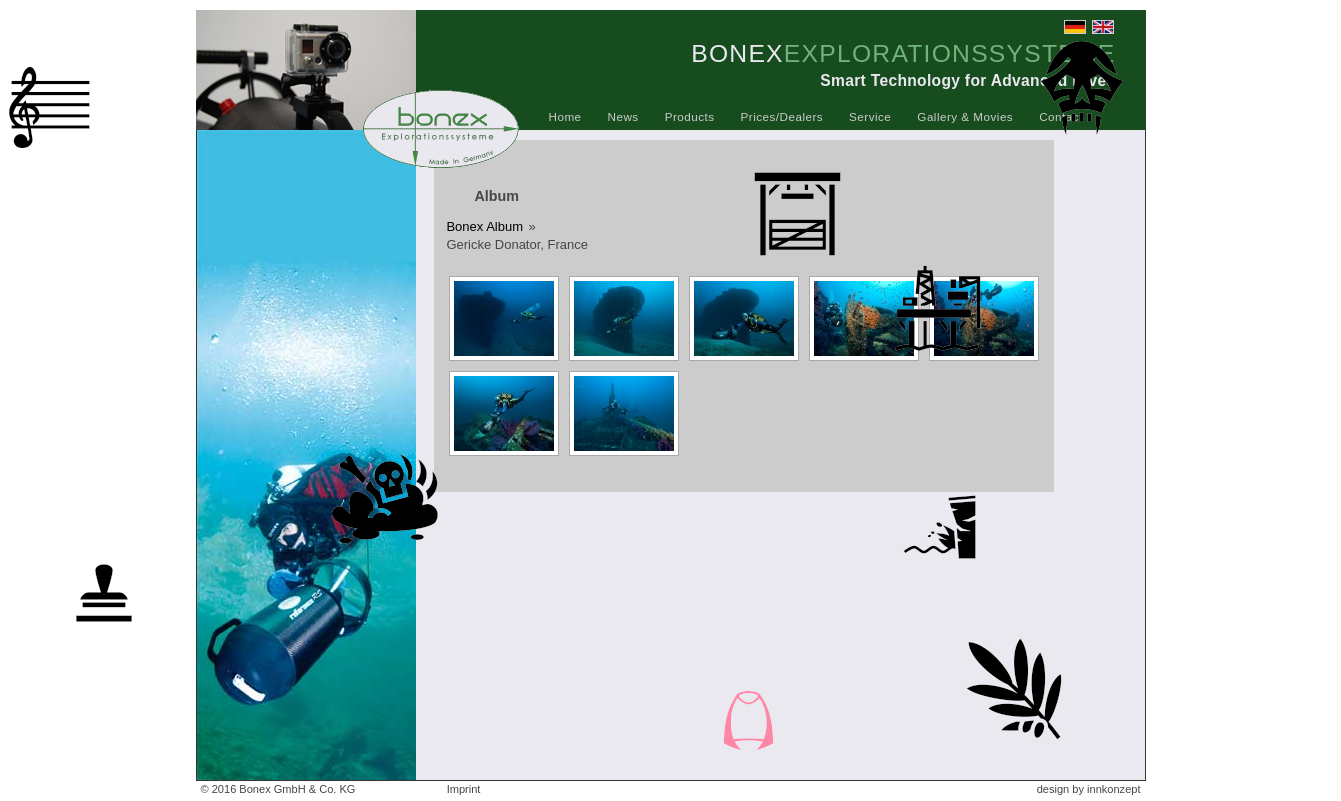  What do you see at coordinates (385, 490) in the screenshot?
I see `indicates hazardous or toxic content` at bounding box center [385, 490].